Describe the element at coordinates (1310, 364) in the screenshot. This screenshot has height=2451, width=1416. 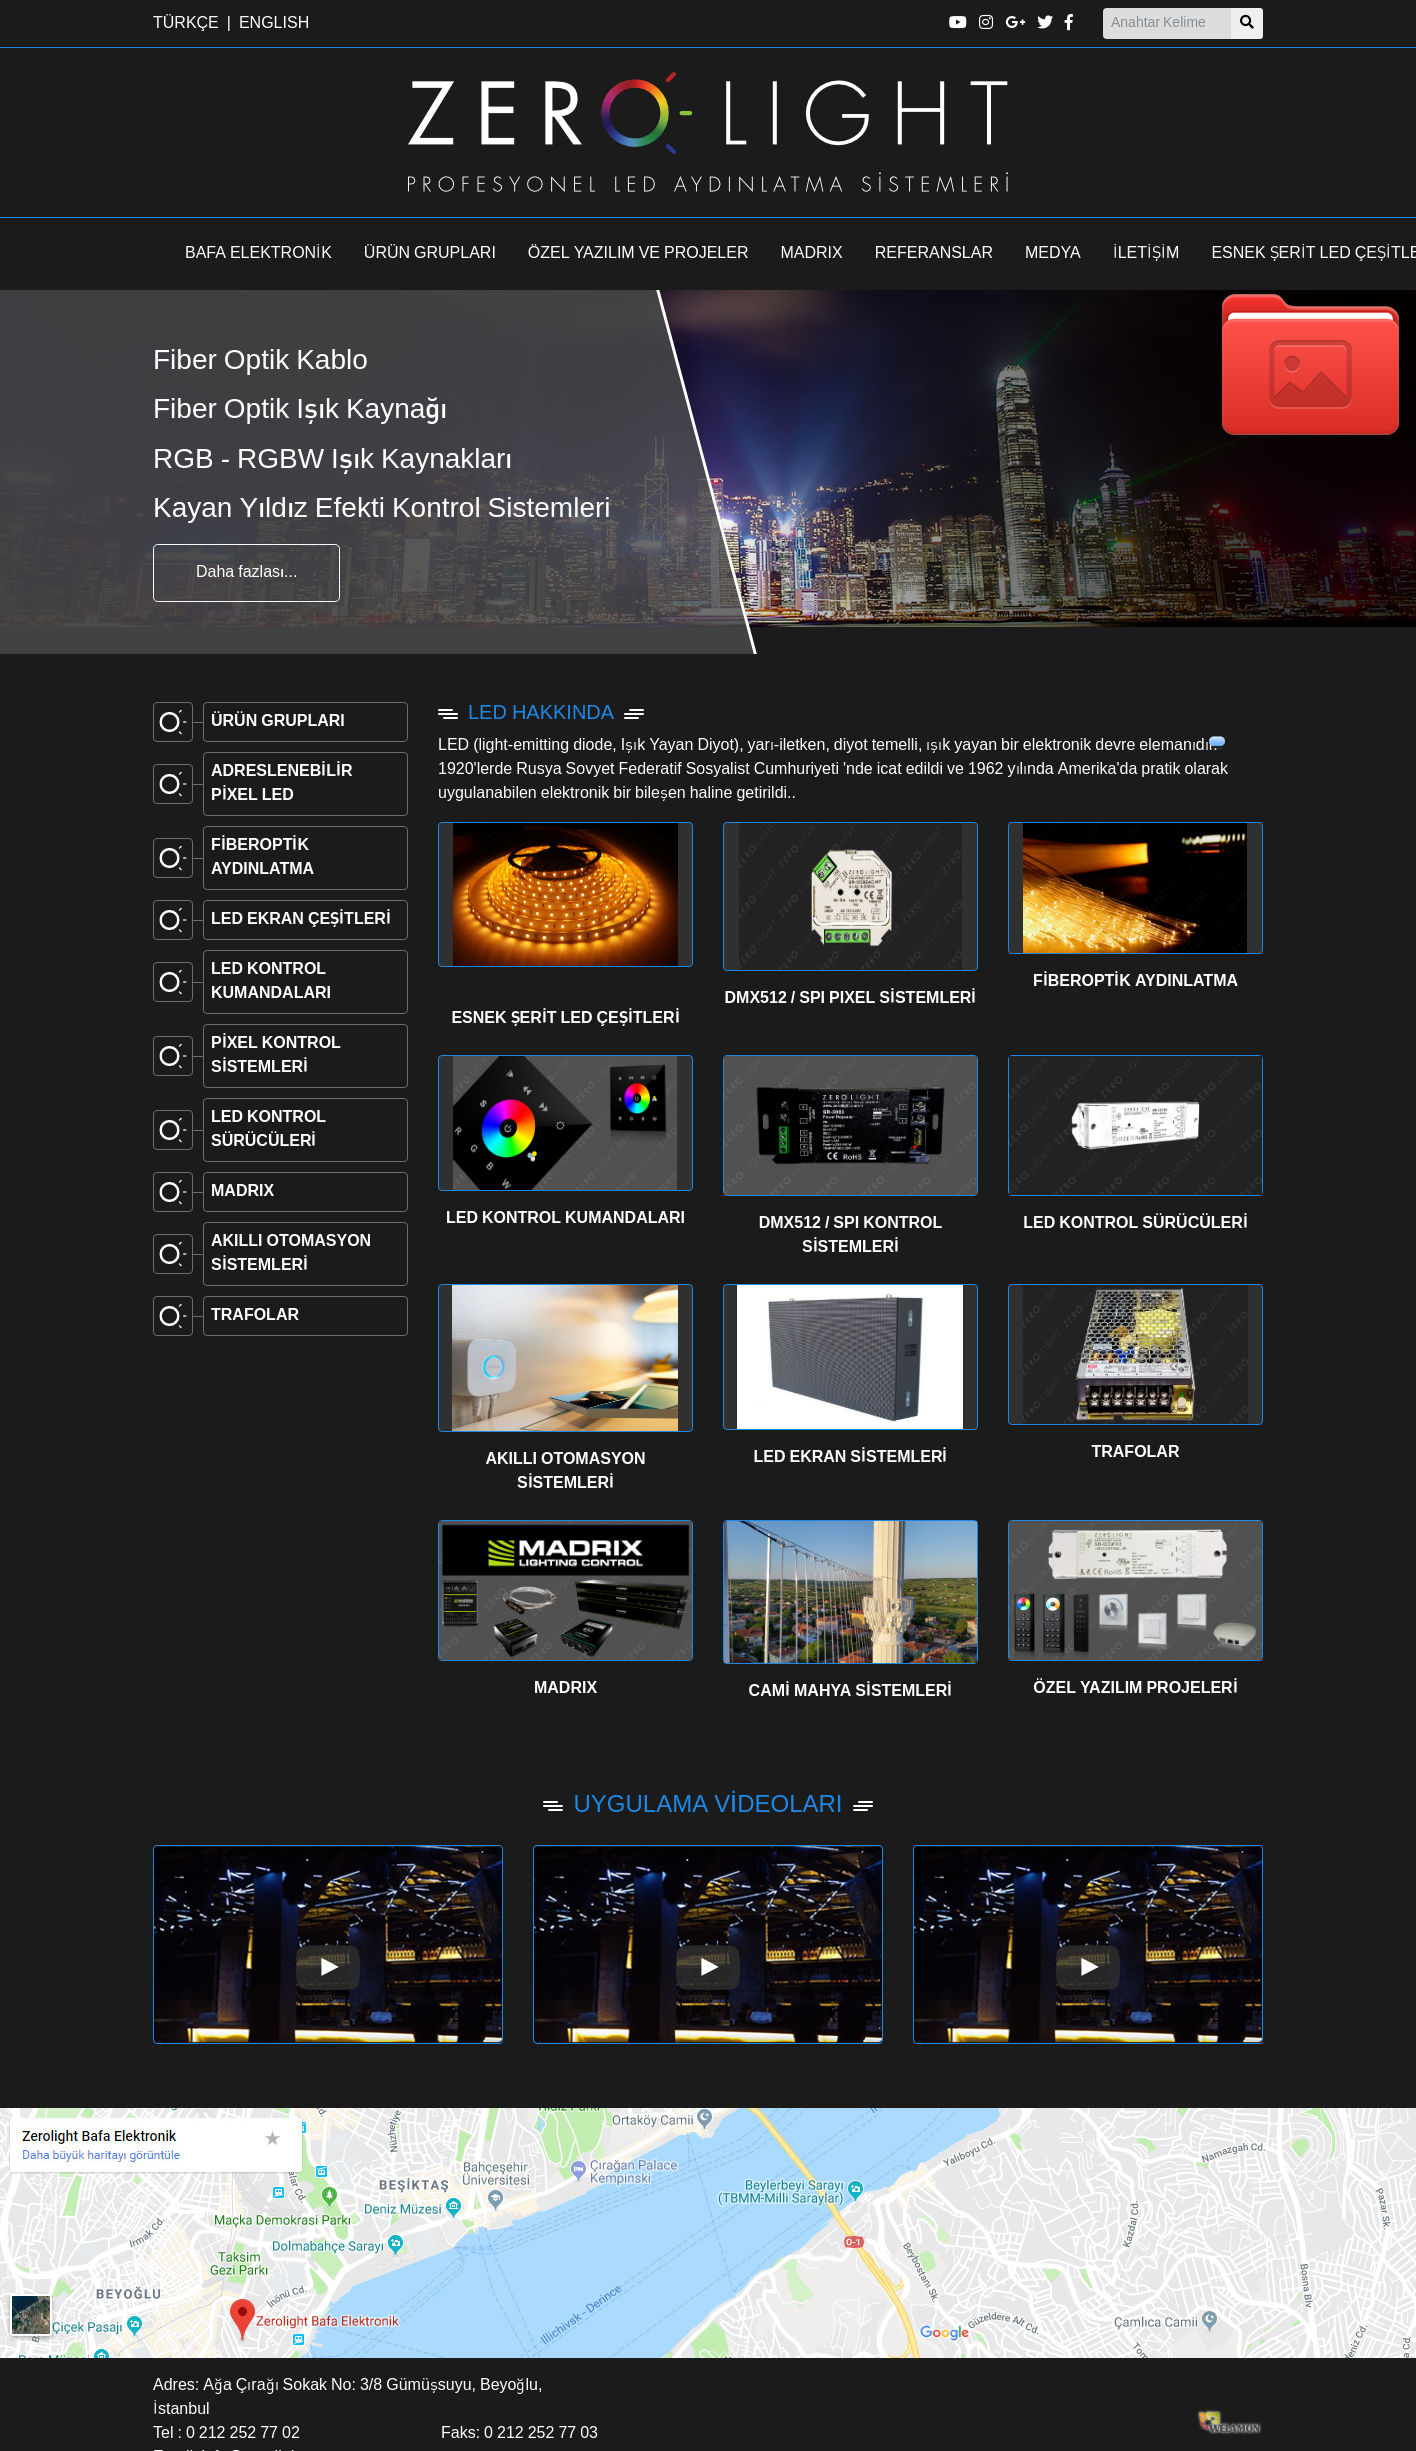
I see `open your images folder` at that location.